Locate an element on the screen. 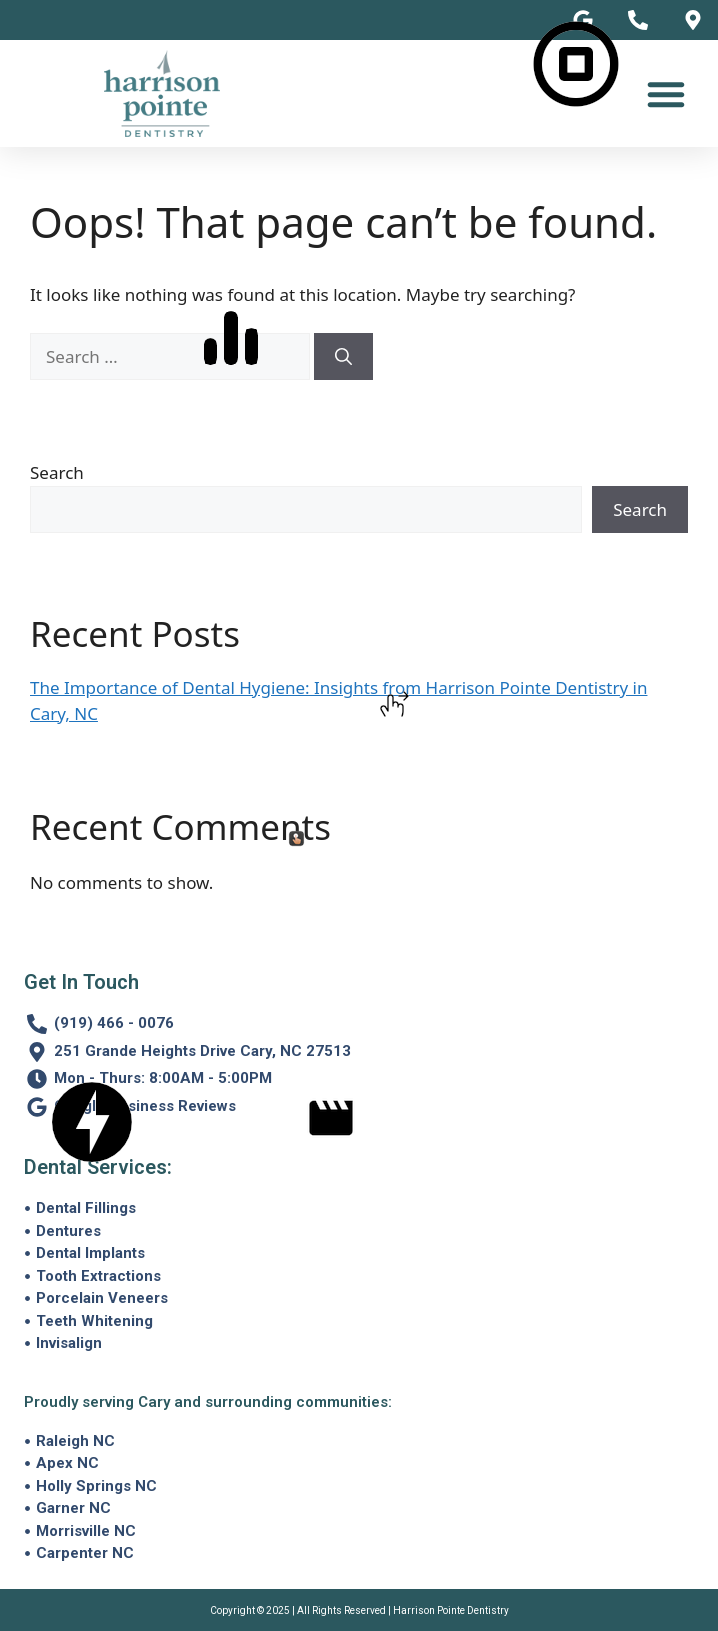 The width and height of the screenshot is (718, 1631). stop media playback is located at coordinates (576, 64).